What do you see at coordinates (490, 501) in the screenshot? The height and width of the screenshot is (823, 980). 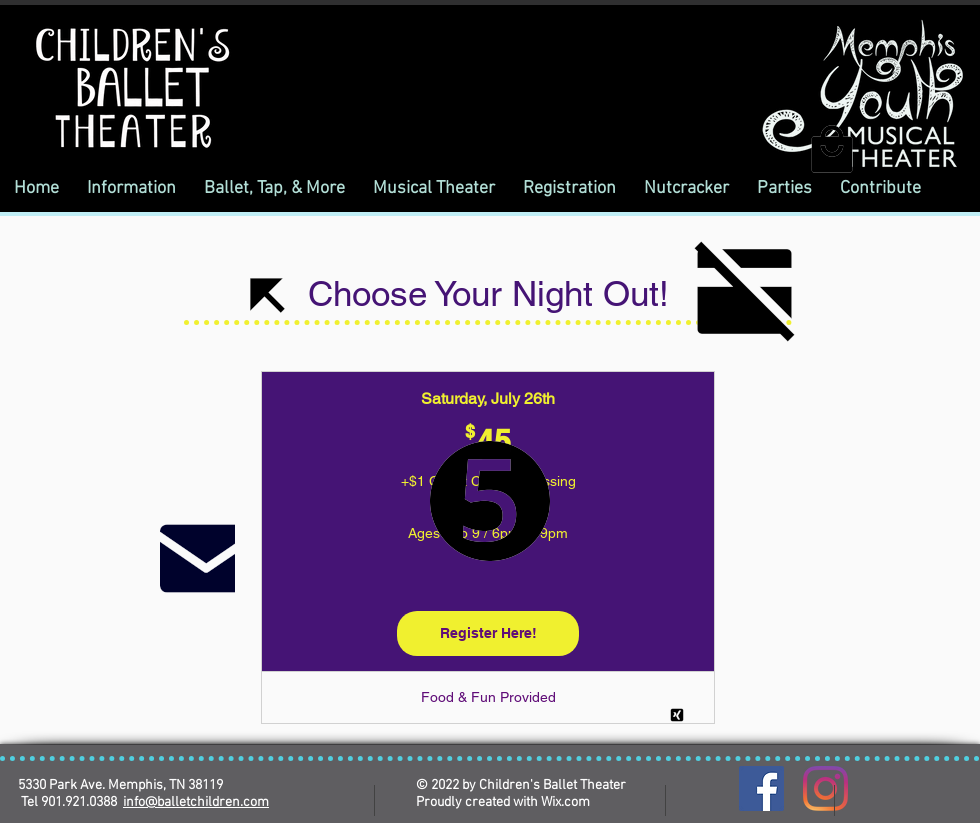 I see `JUnit 5 testing framework logo` at bounding box center [490, 501].